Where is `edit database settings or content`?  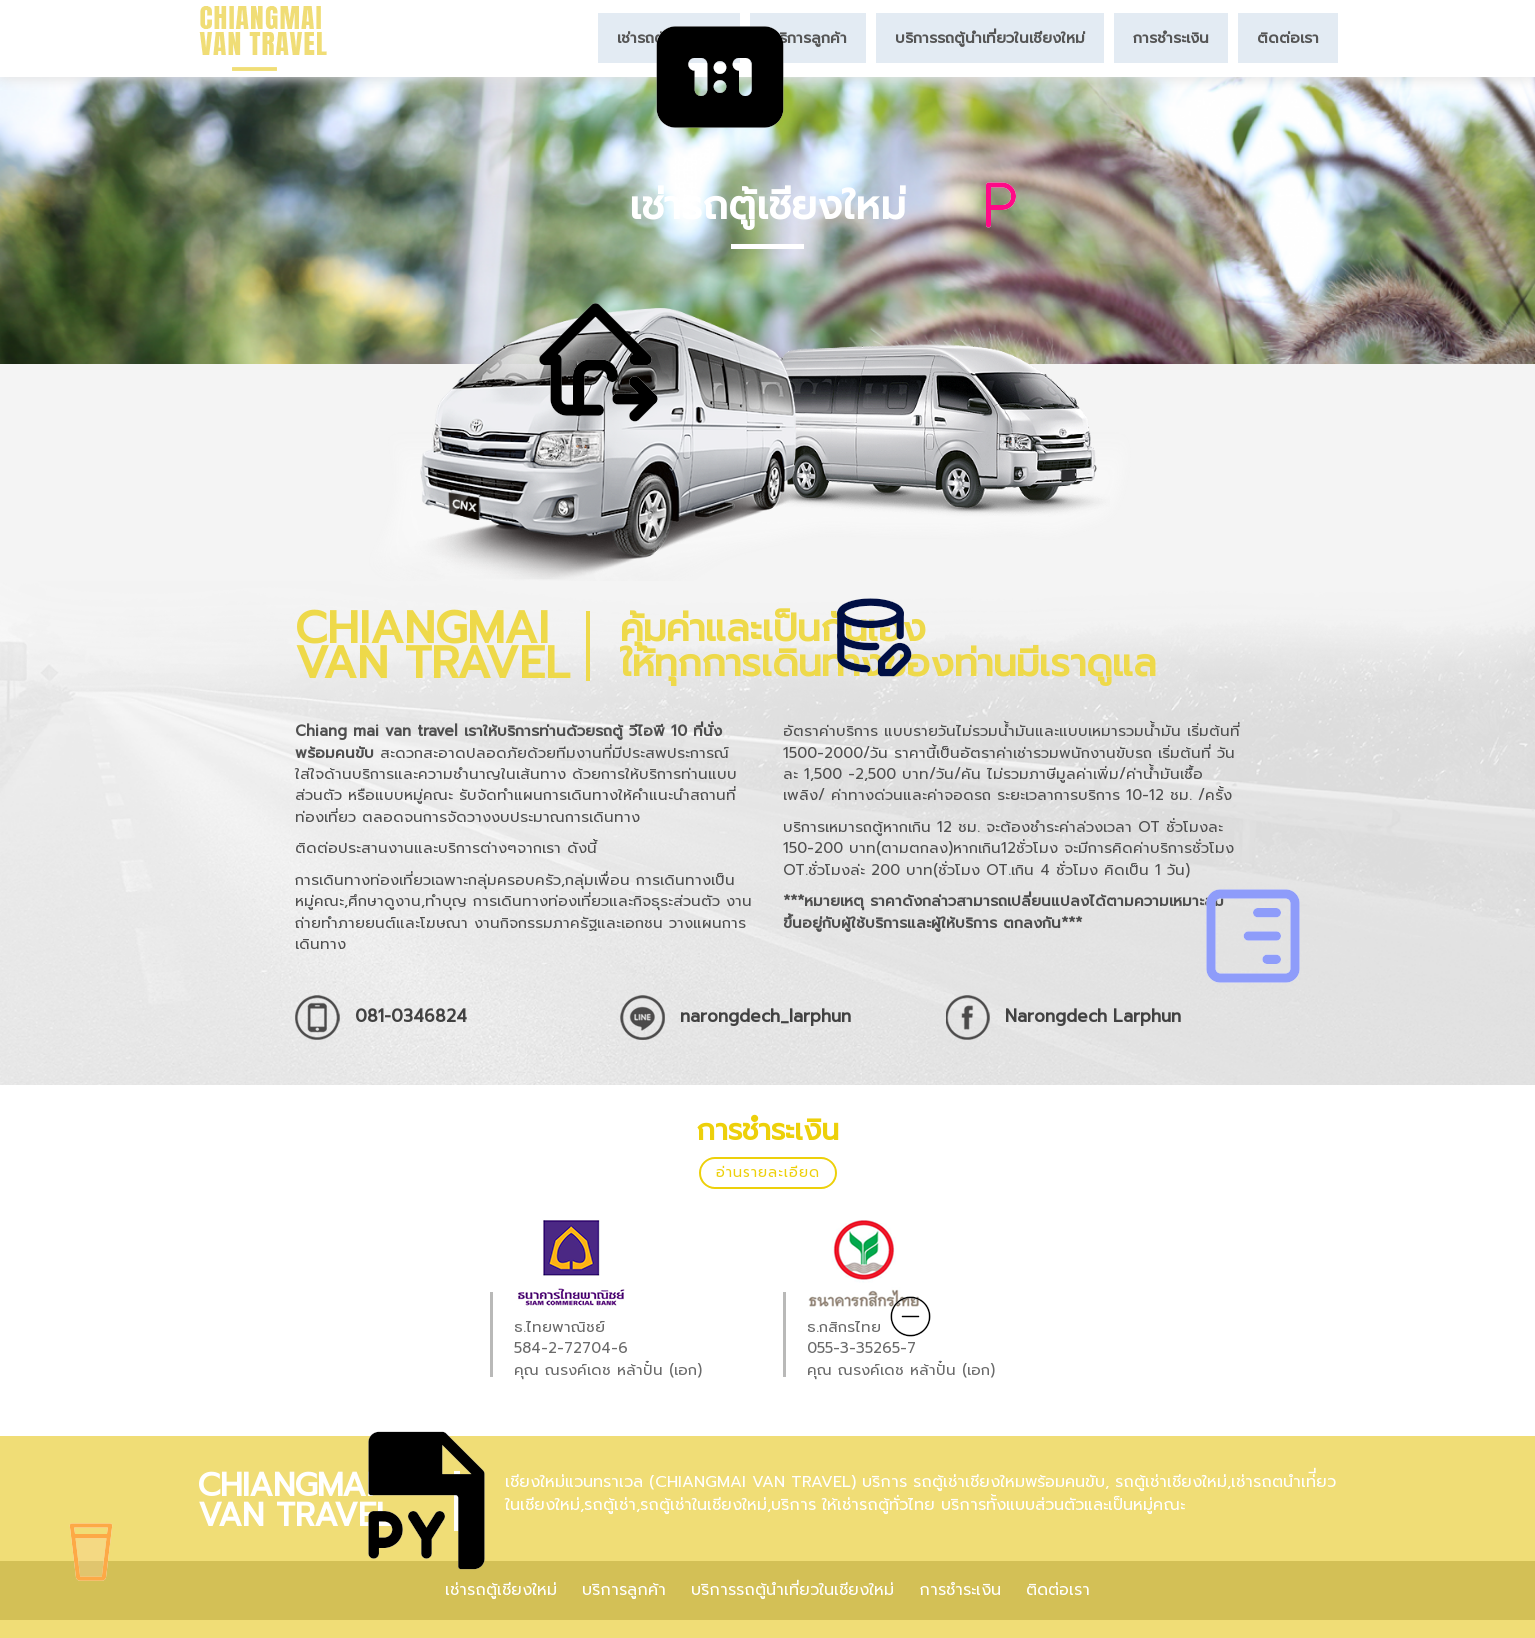 edit database settings or content is located at coordinates (870, 635).